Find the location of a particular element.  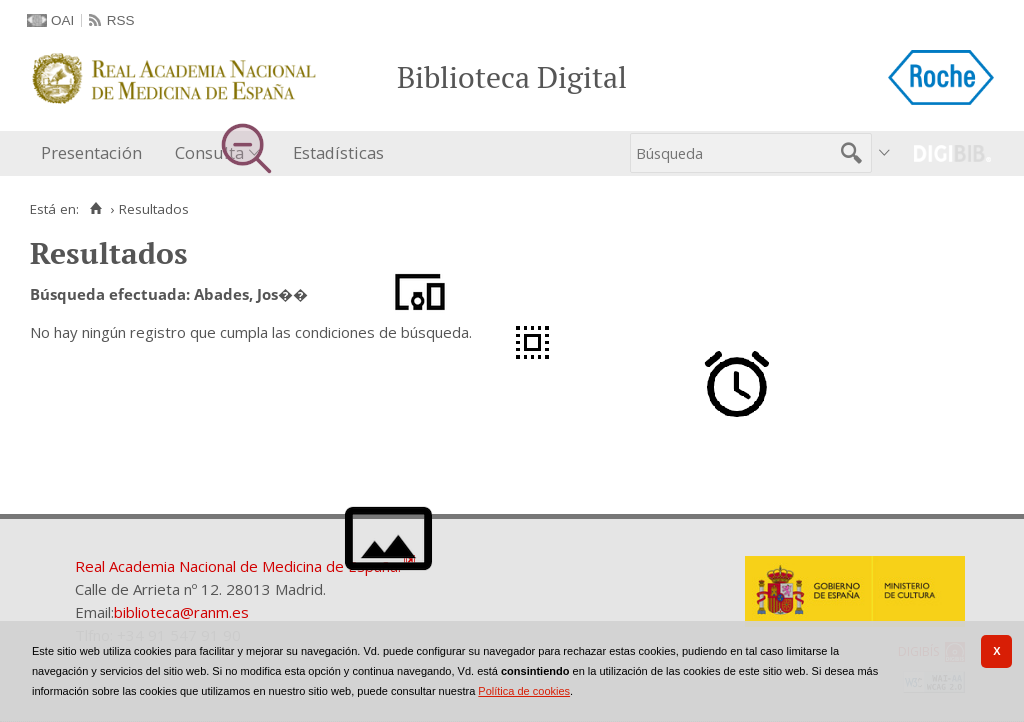

view panorama or wide-angle photo is located at coordinates (388, 538).